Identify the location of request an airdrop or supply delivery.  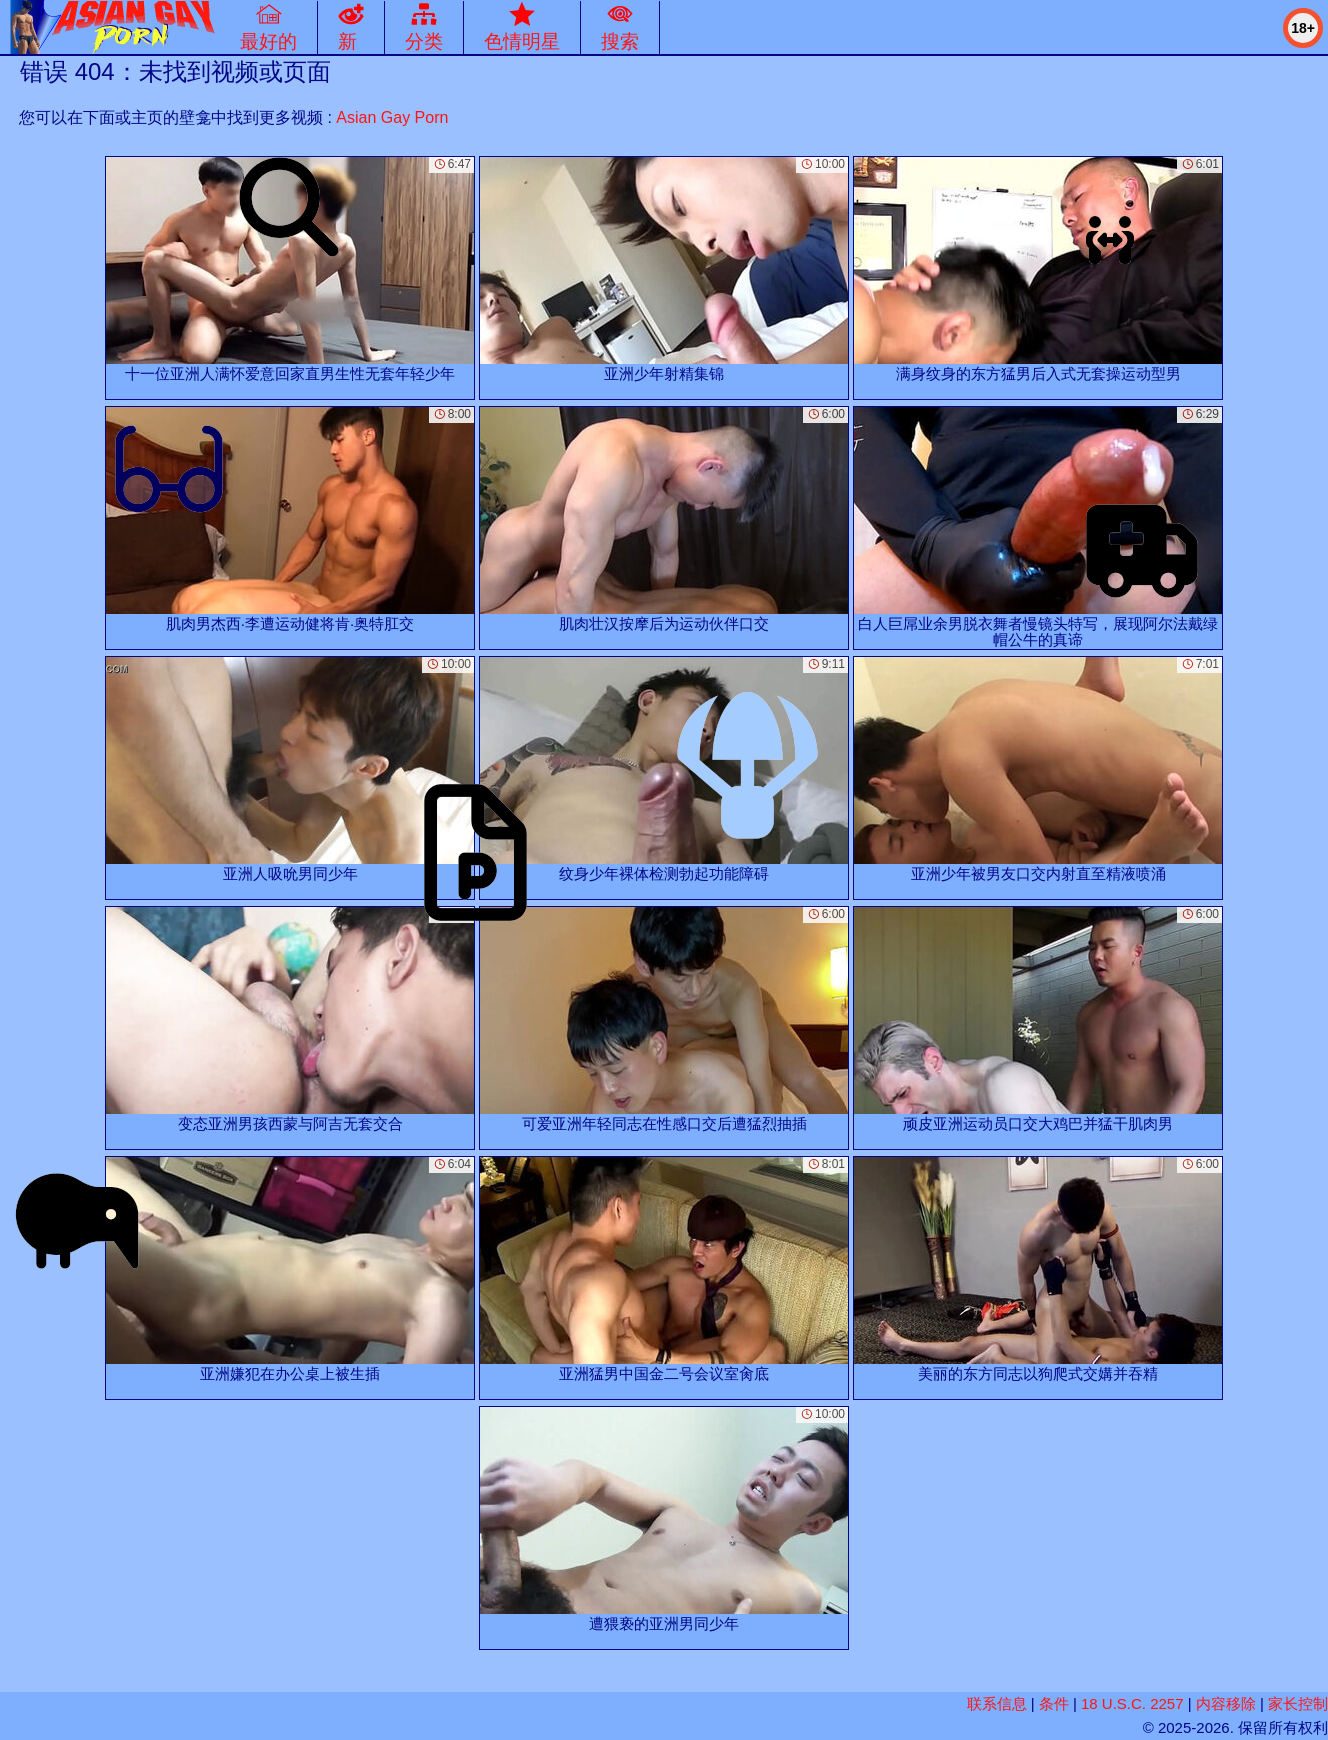
(747, 768).